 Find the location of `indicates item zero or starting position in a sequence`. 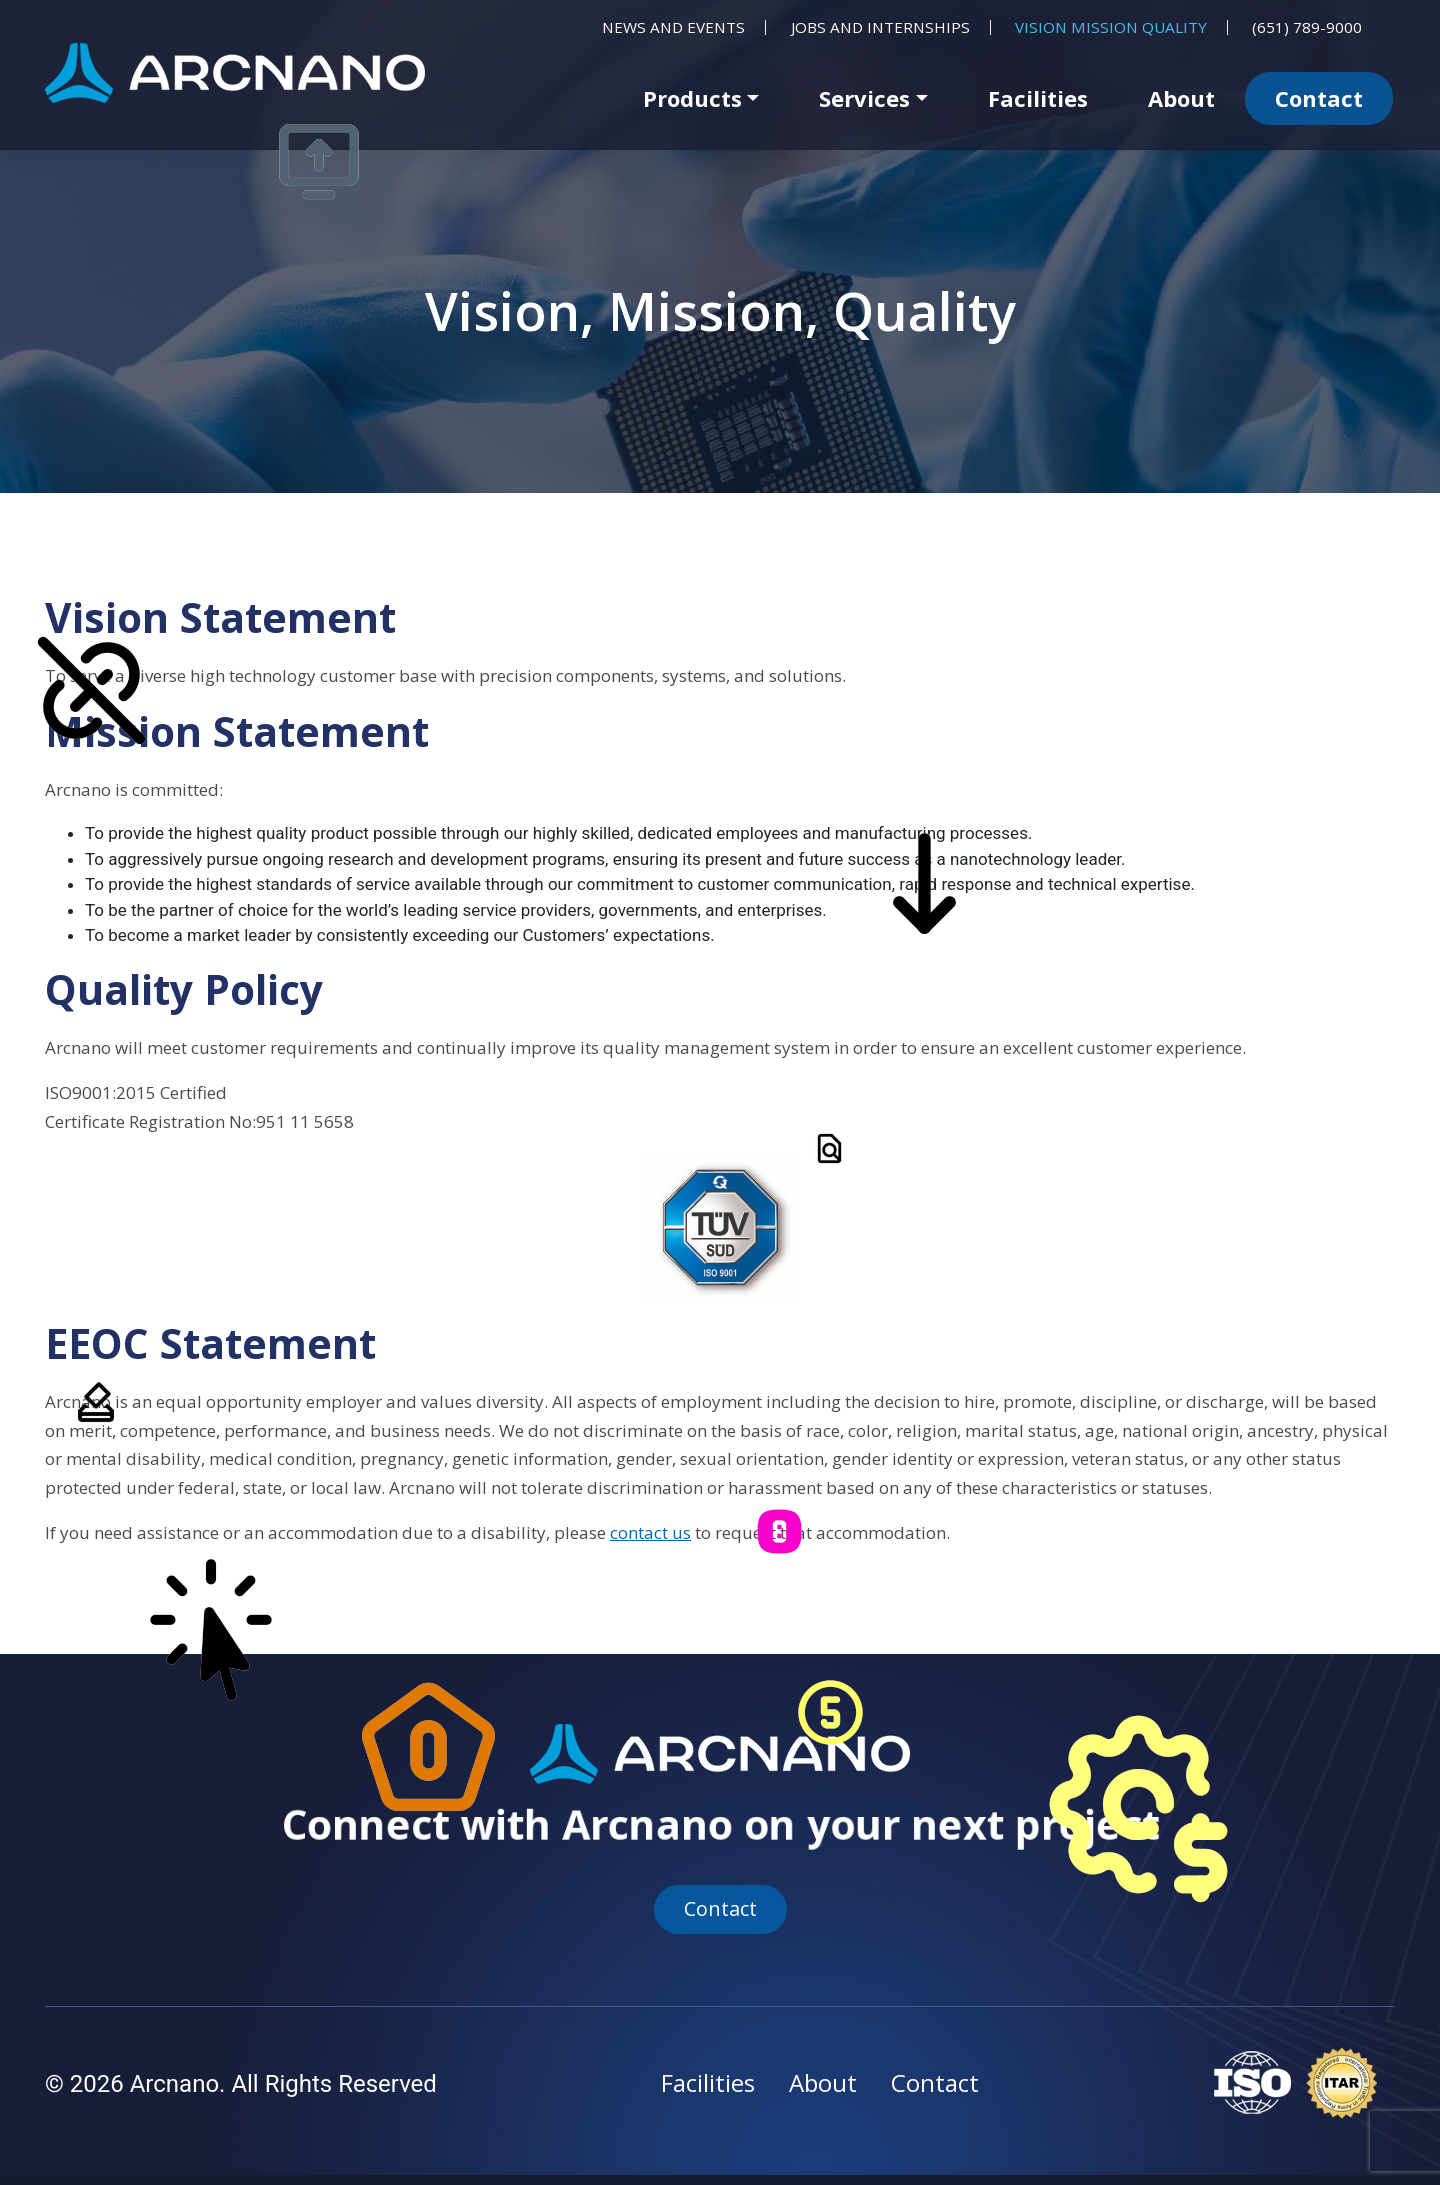

indicates item zero or starting position in a sequence is located at coordinates (428, 1750).